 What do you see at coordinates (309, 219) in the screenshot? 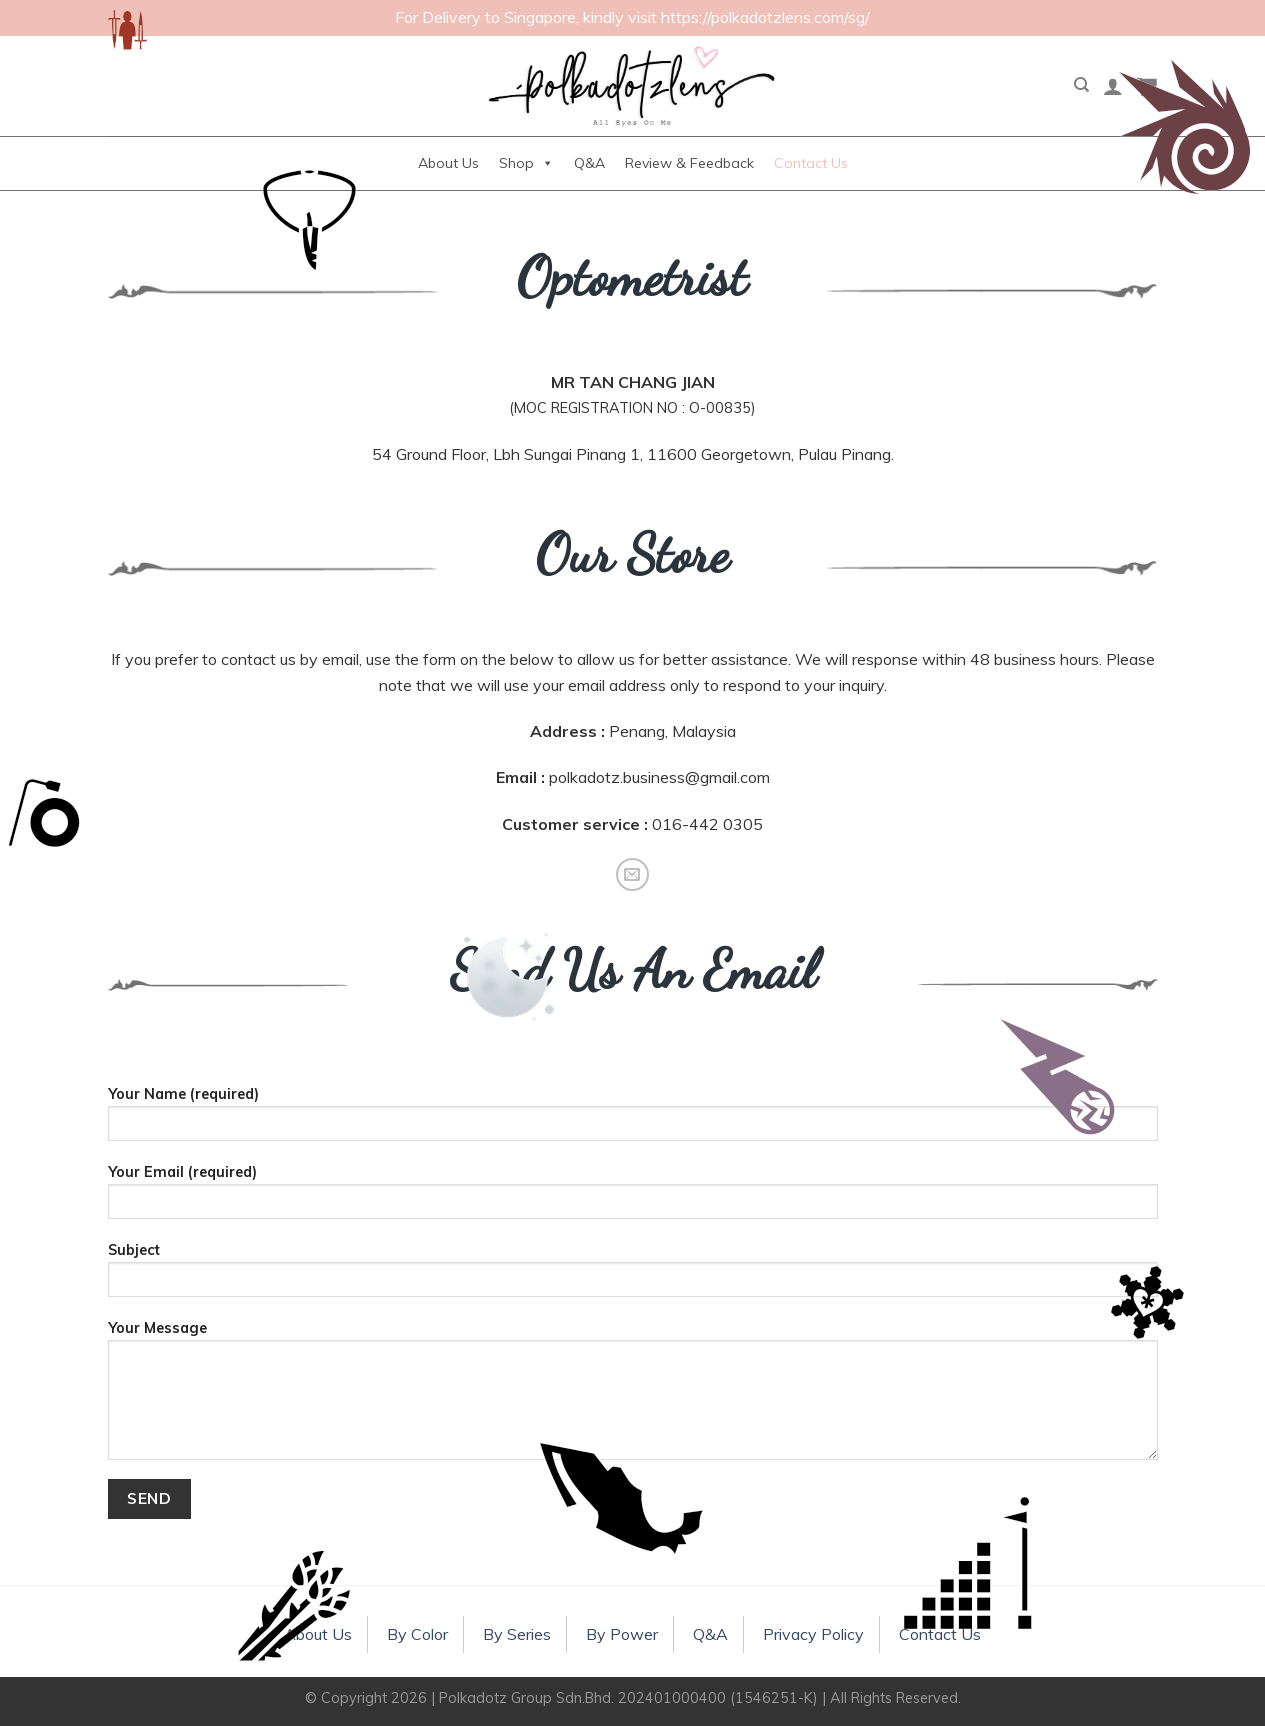
I see `equip a feather necklace accessory` at bounding box center [309, 219].